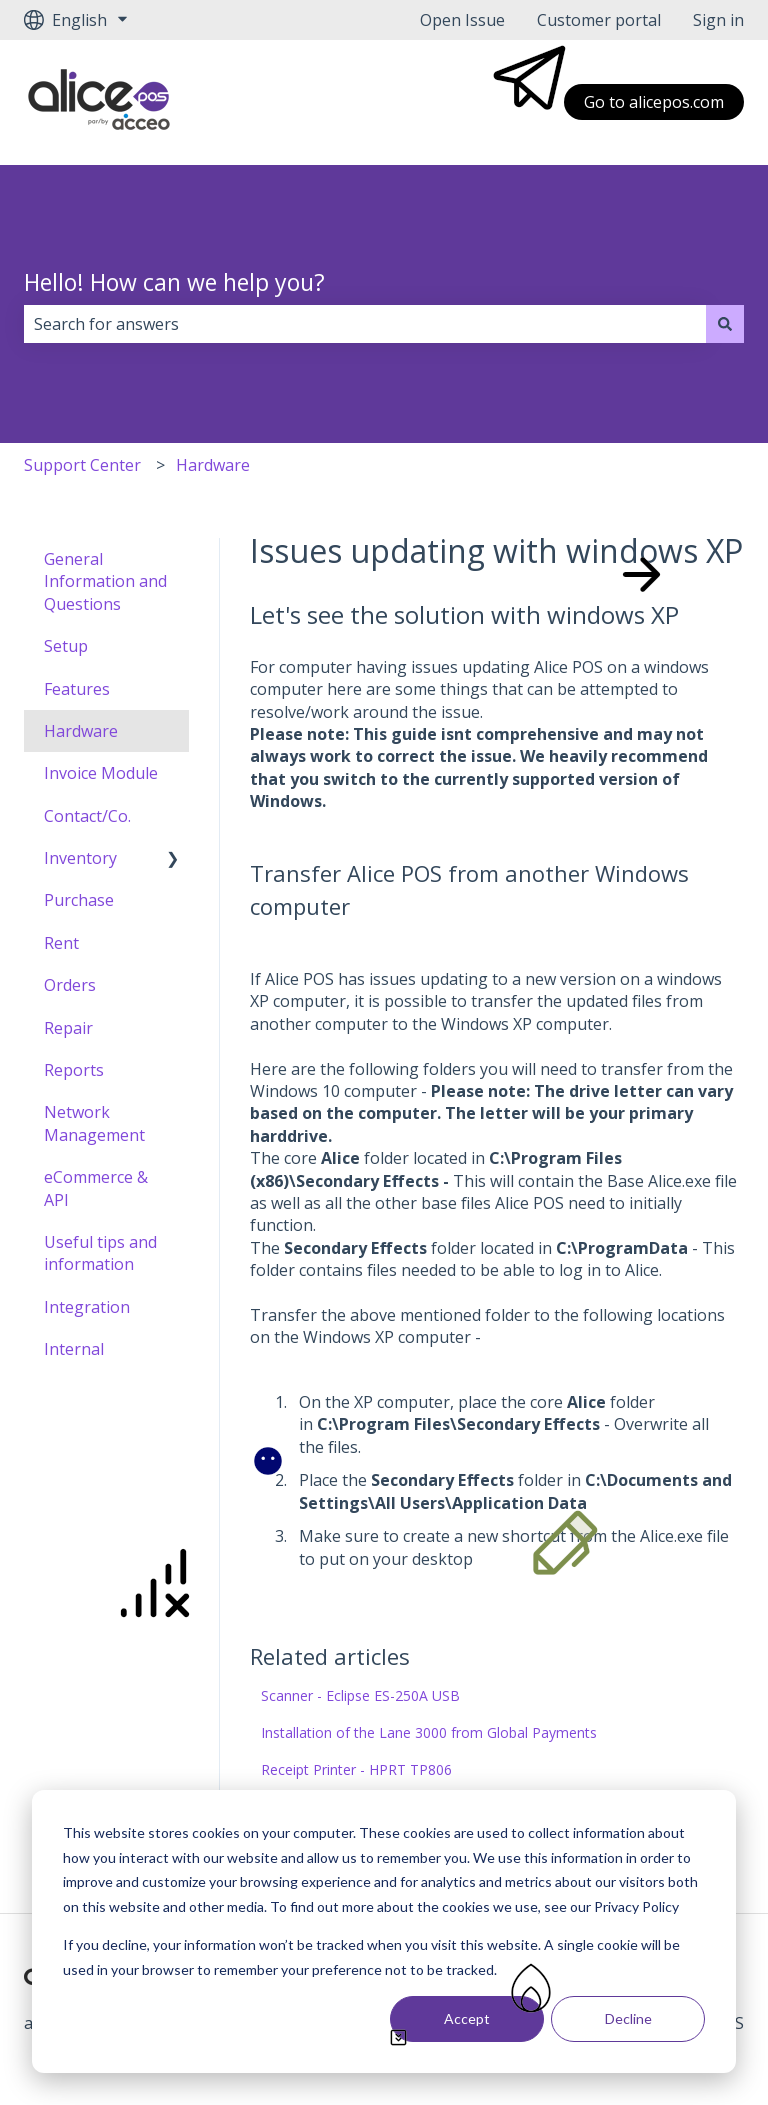 The width and height of the screenshot is (768, 2105). What do you see at coordinates (641, 574) in the screenshot?
I see `navigate to the next page or step` at bounding box center [641, 574].